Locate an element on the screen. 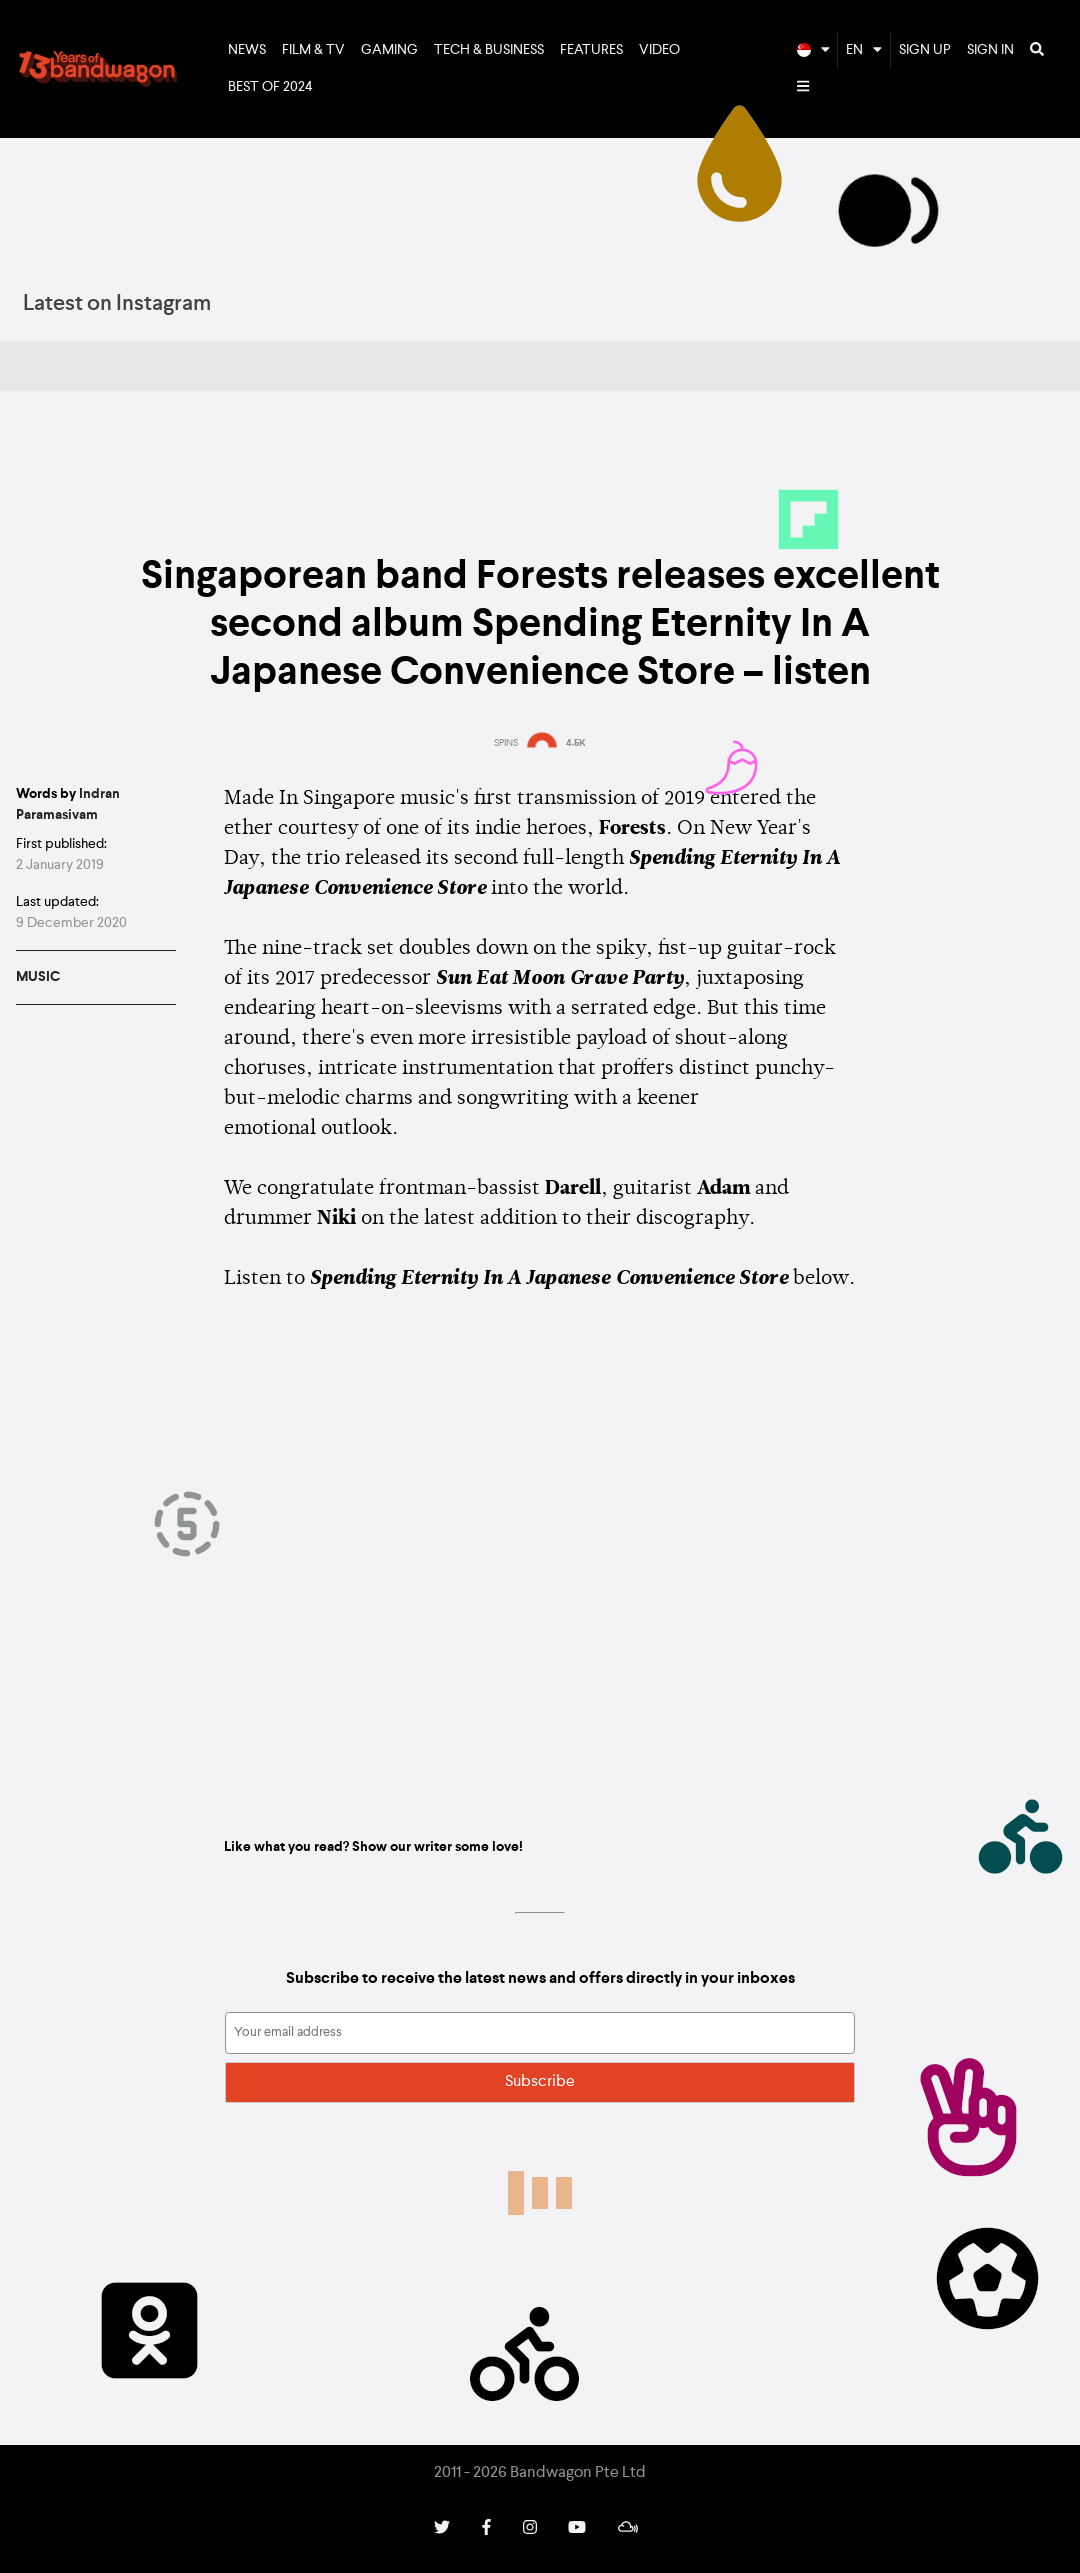 This screenshot has height=2573, width=1080. access sports or soccer-related content is located at coordinates (987, 2278).